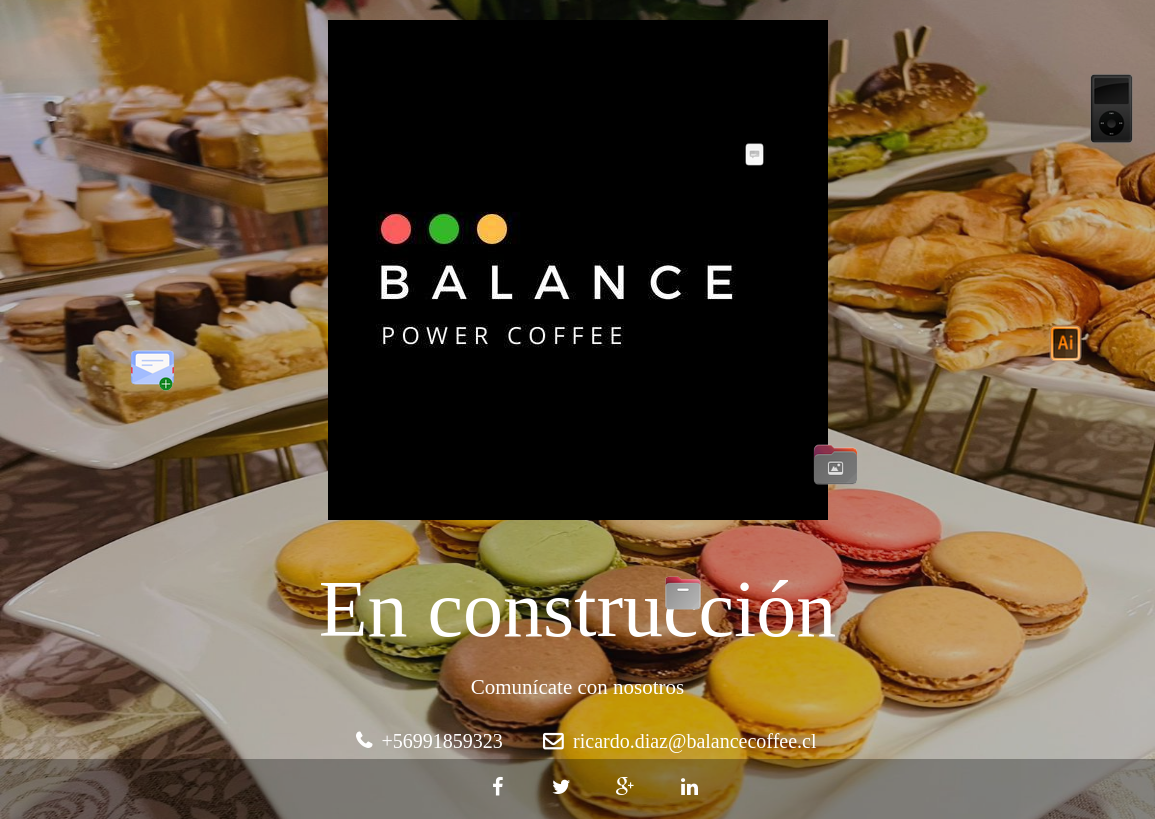 The height and width of the screenshot is (819, 1155). What do you see at coordinates (1111, 108) in the screenshot?
I see `iPod classic device icon` at bounding box center [1111, 108].